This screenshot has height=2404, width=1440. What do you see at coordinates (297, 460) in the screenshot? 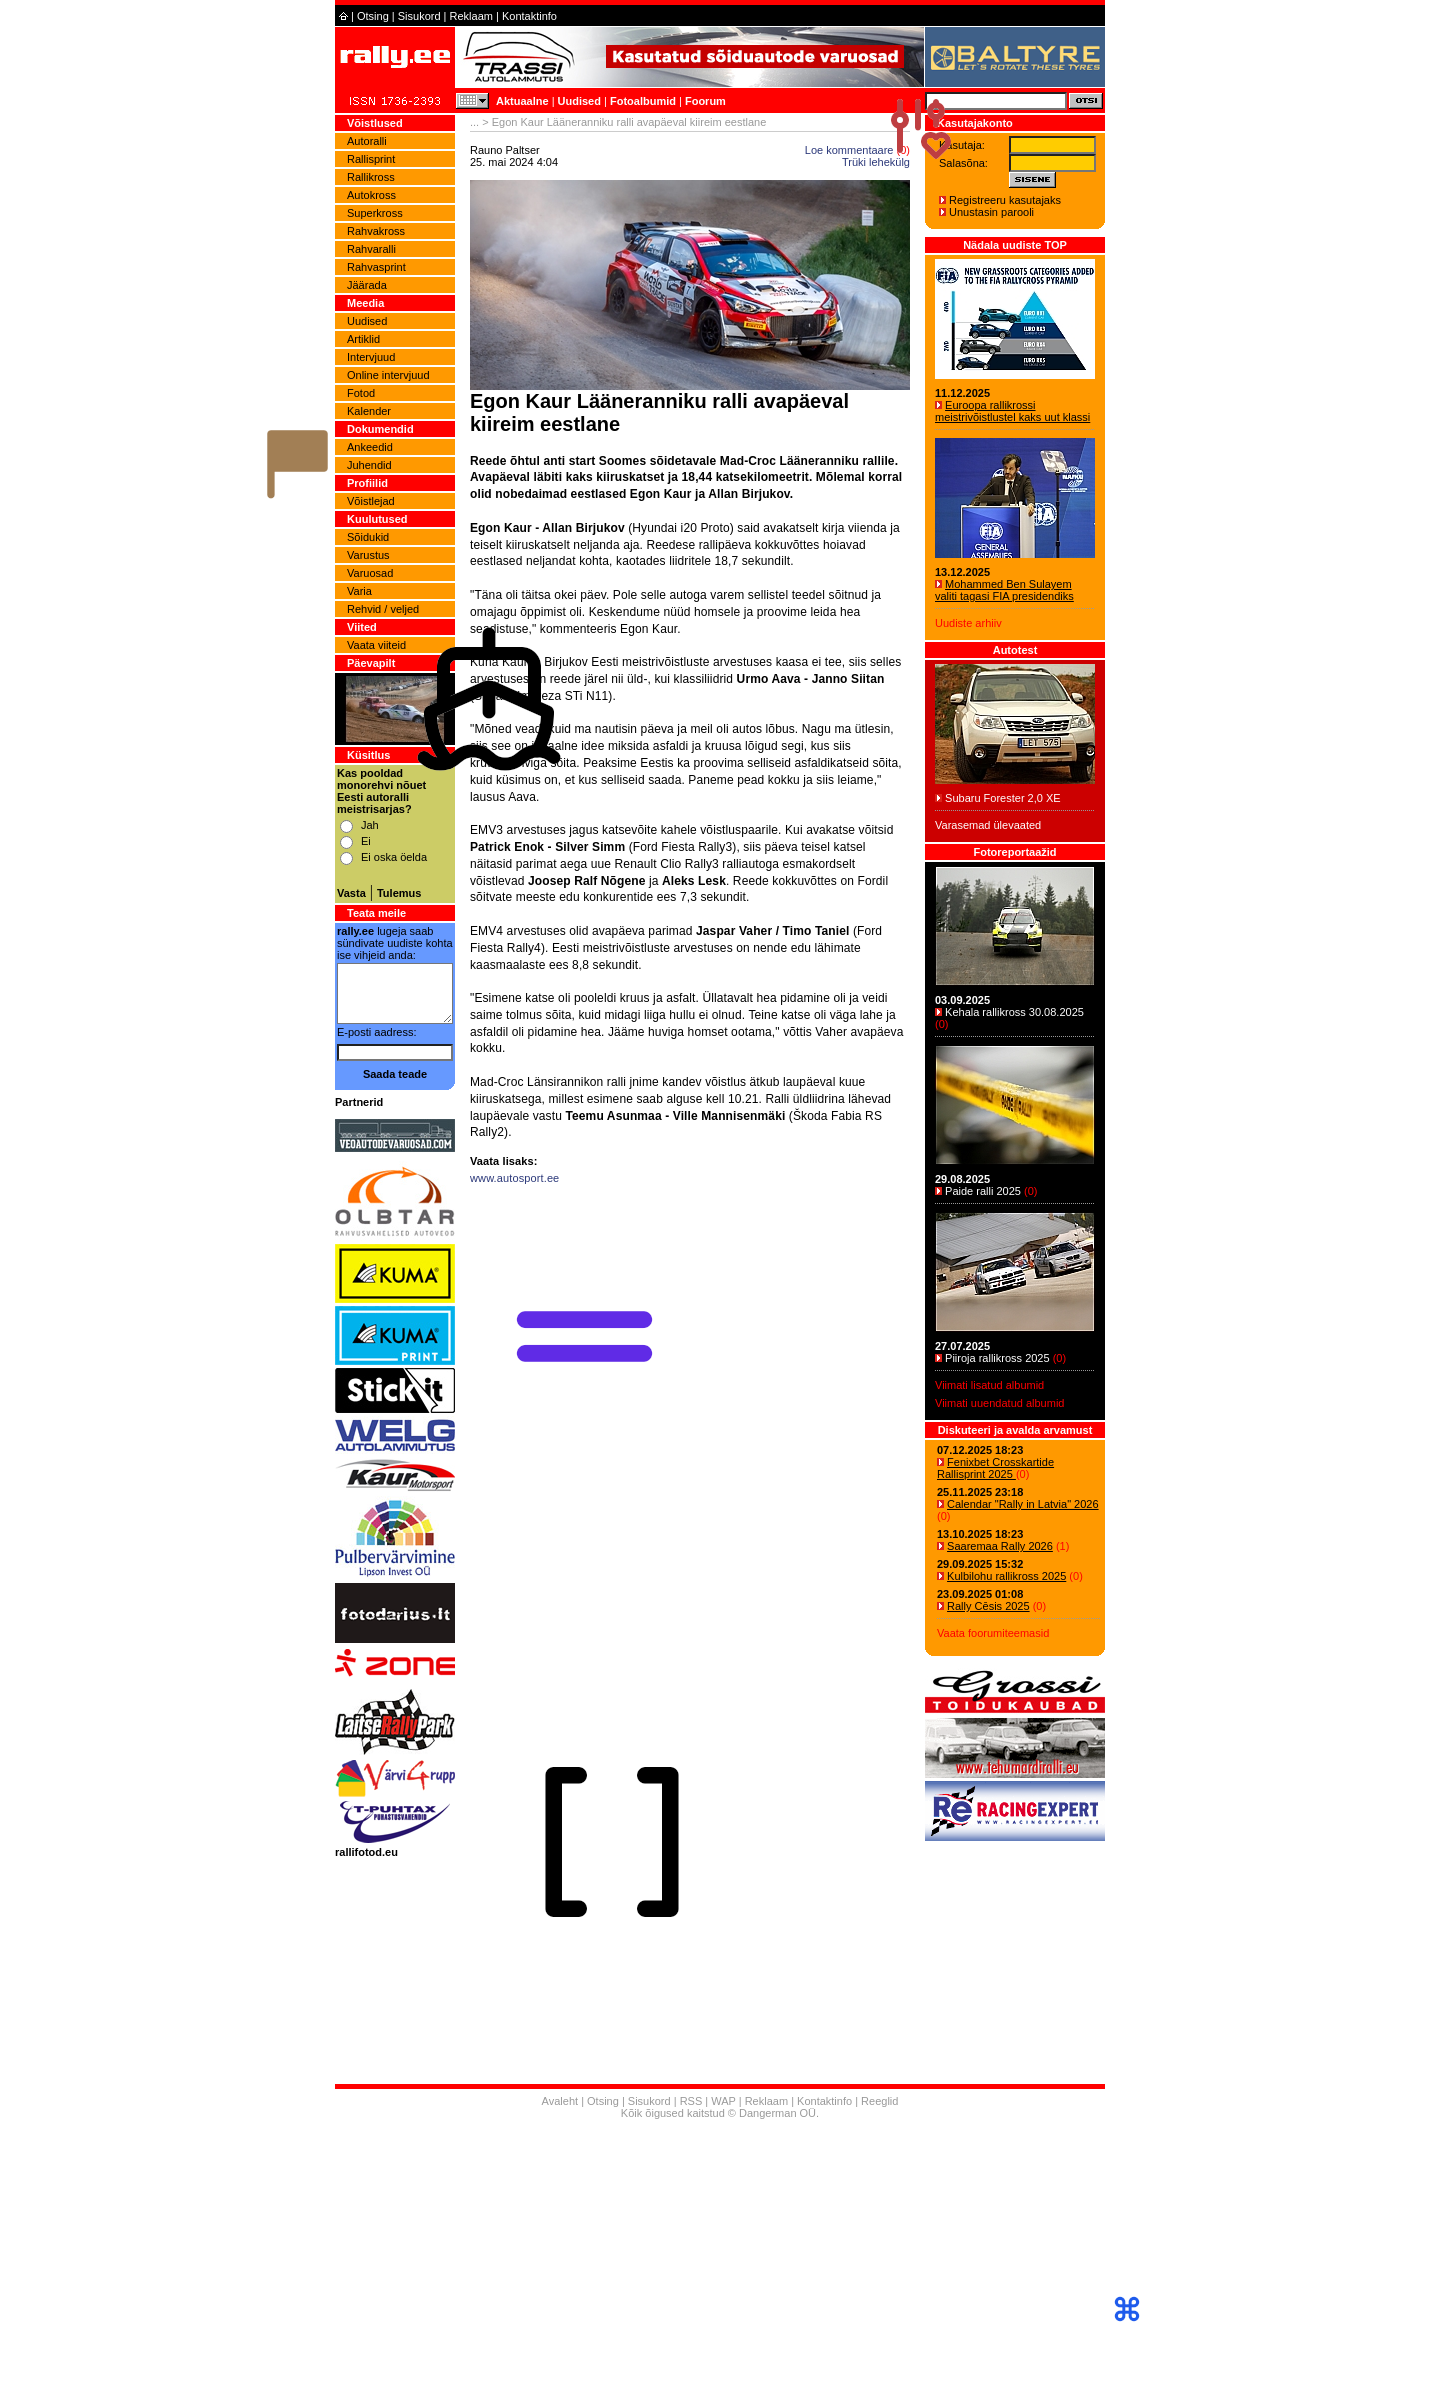
I see `flag an item for review or attention` at bounding box center [297, 460].